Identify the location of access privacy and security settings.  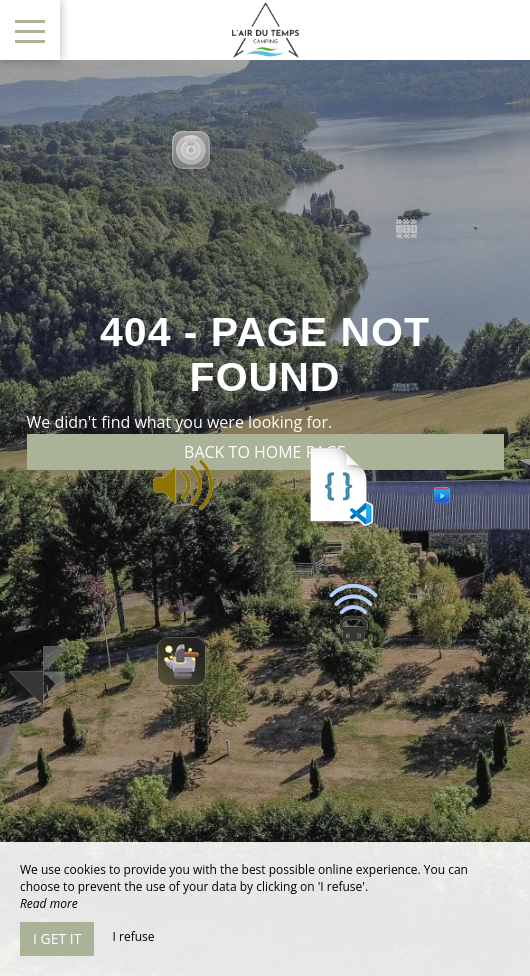
(406, 229).